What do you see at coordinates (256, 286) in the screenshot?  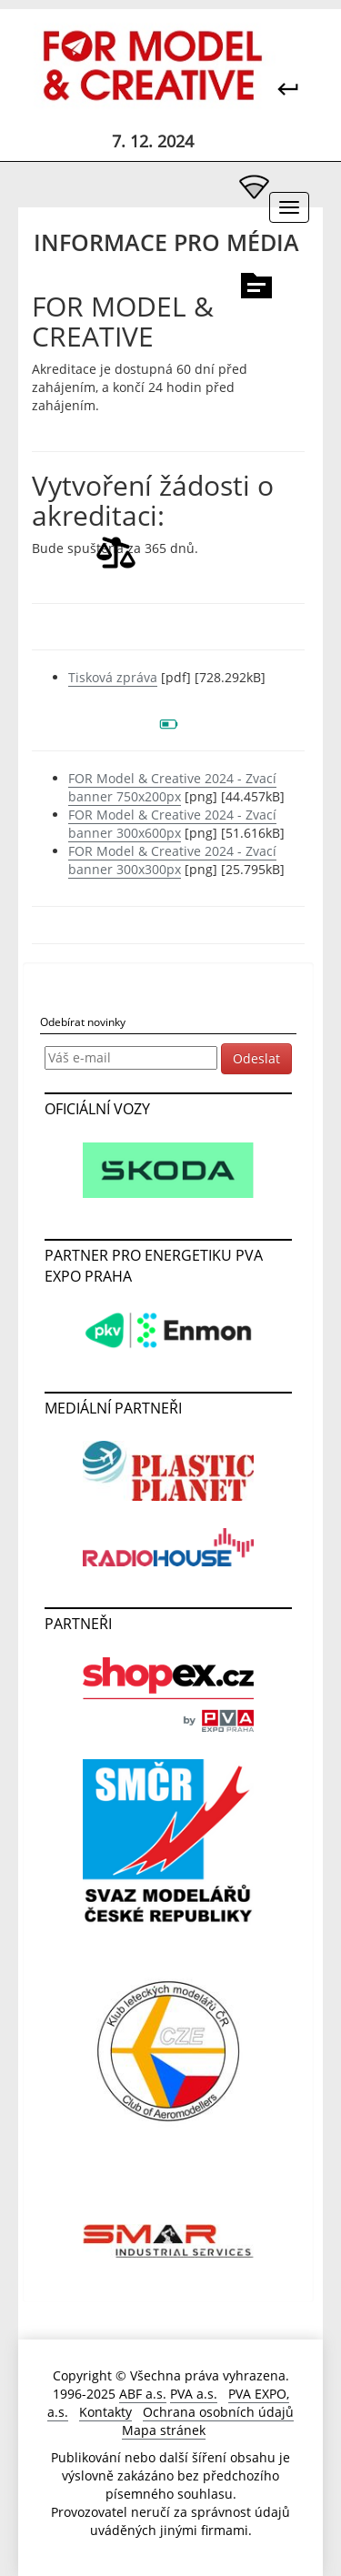 I see `access topic folders` at bounding box center [256, 286].